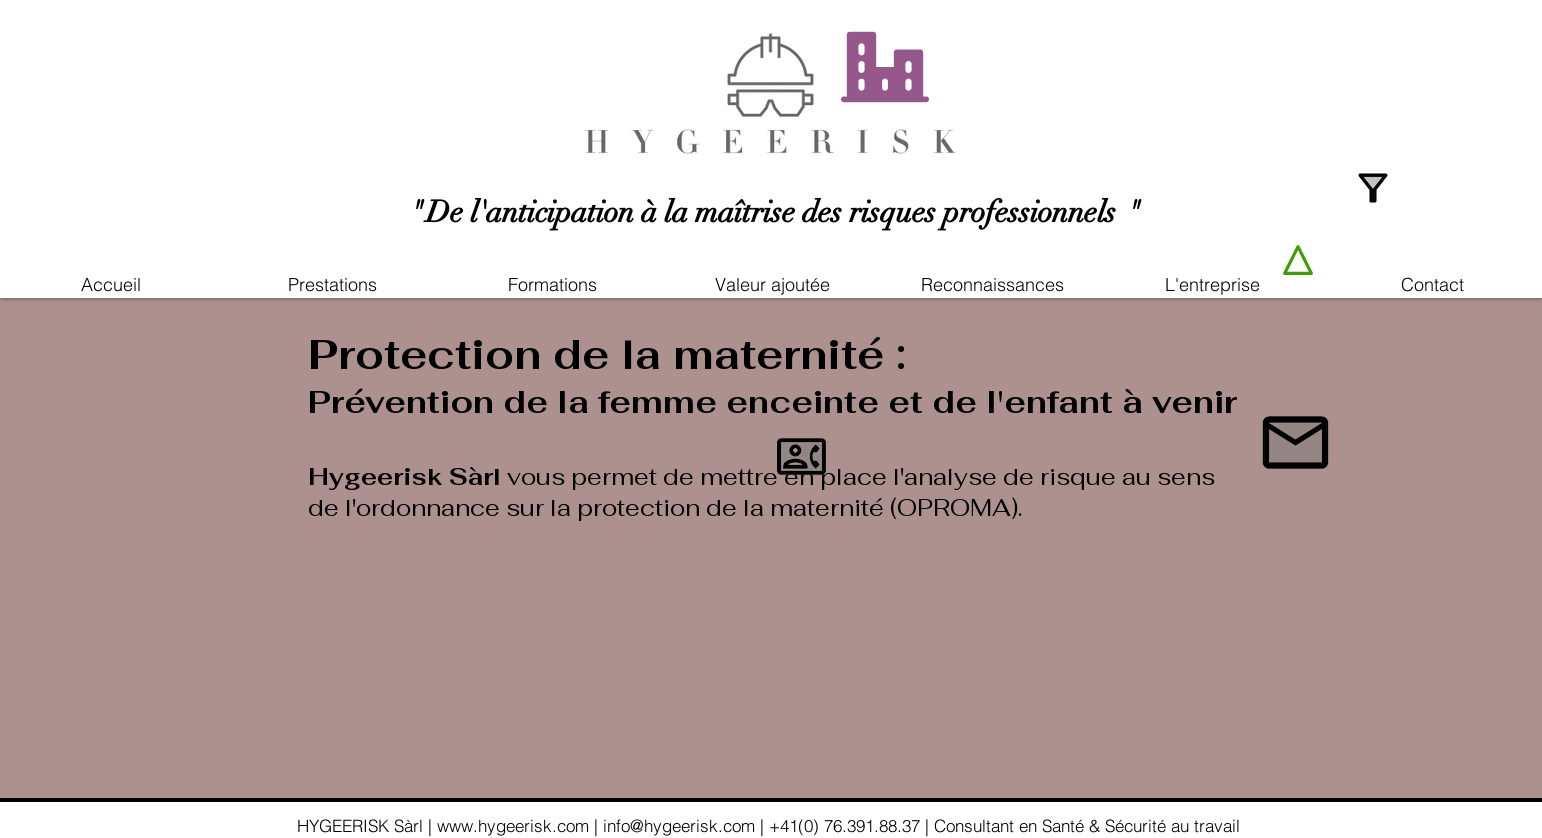 This screenshot has height=838, width=1542. What do you see at coordinates (1295, 442) in the screenshot?
I see `access your email inbox` at bounding box center [1295, 442].